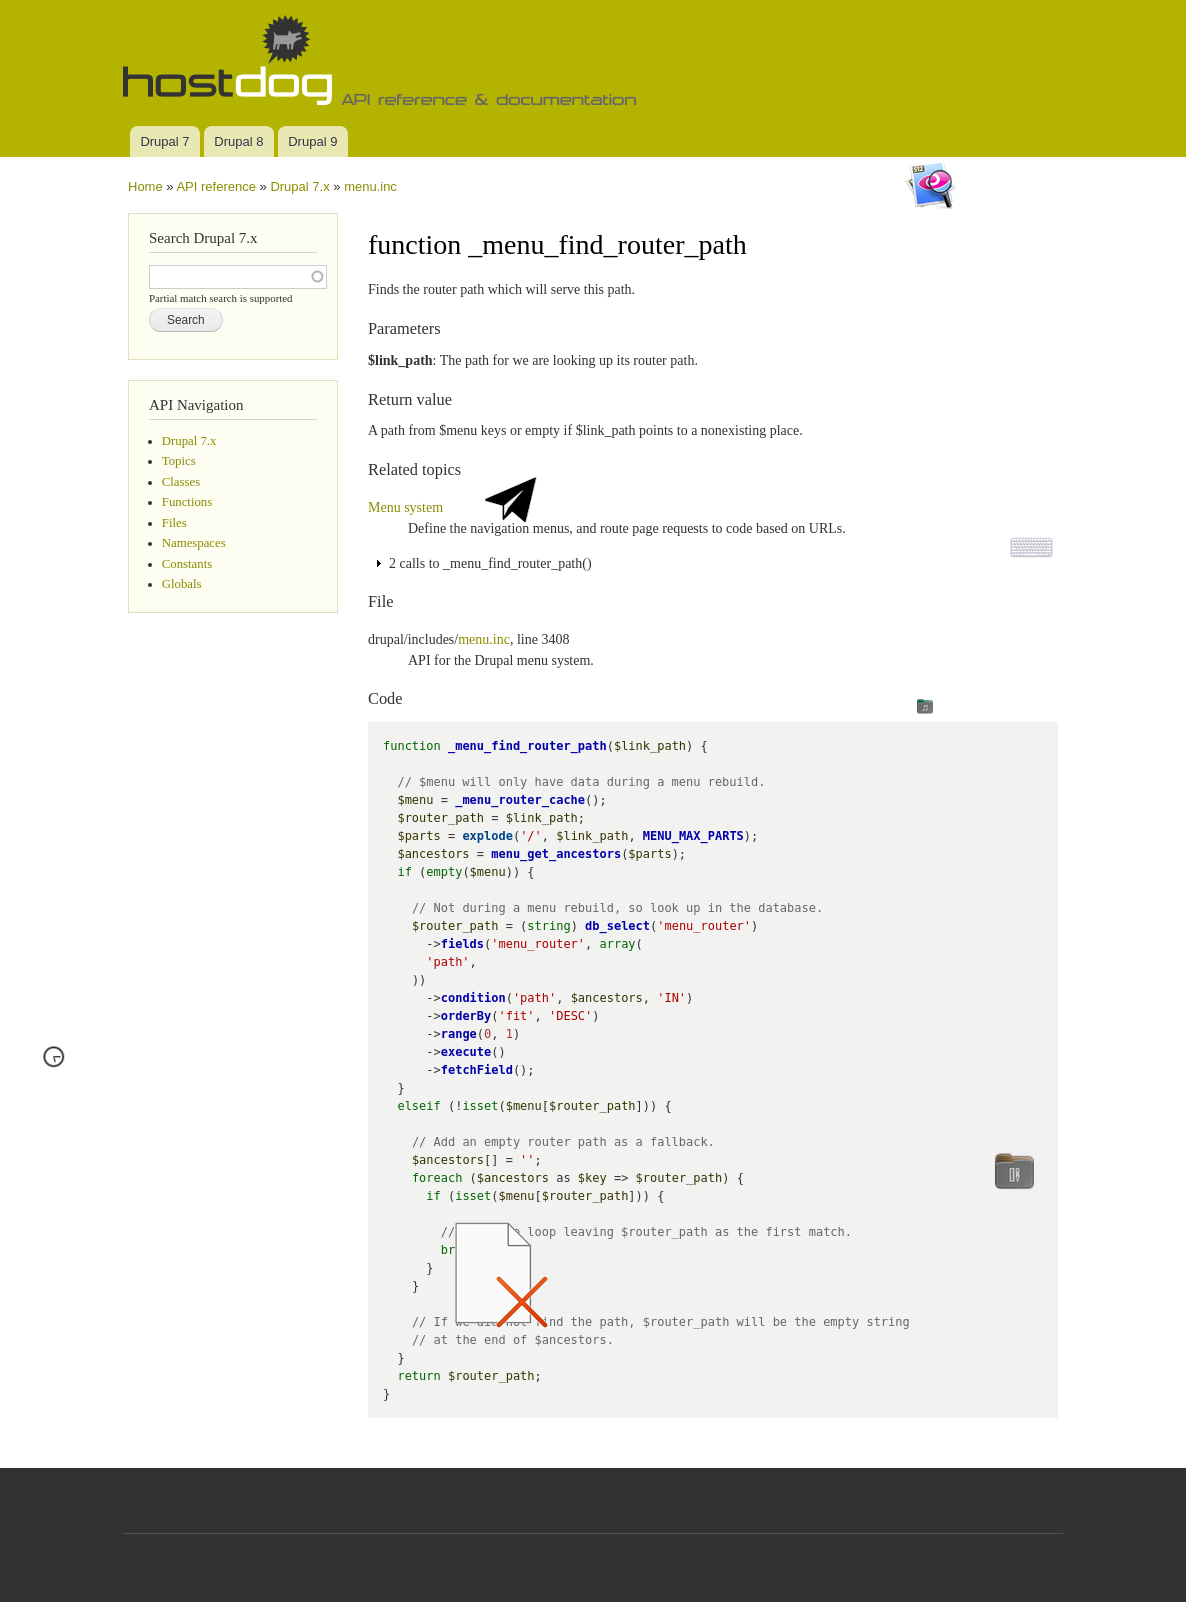  I want to click on bluetooth keyboard connected, so click(1031, 547).